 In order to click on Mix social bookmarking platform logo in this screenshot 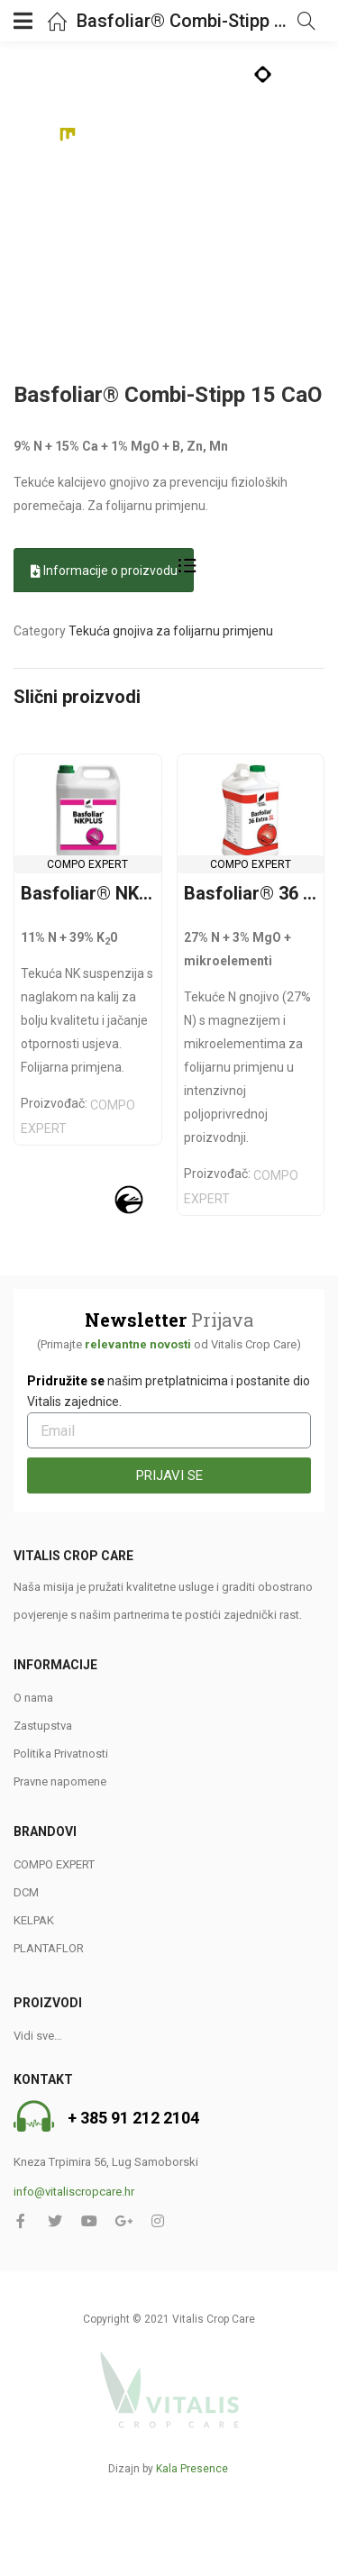, I will do `click(68, 134)`.